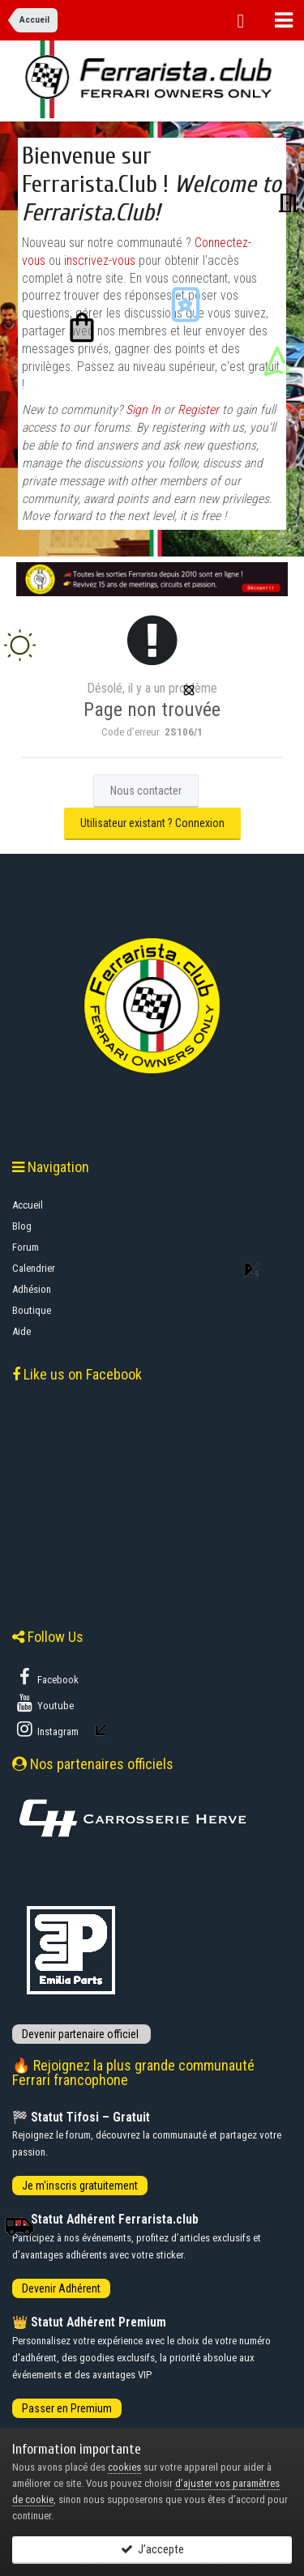 This screenshot has height=2576, width=304. I want to click on access science or chemistry tools, so click(189, 690).